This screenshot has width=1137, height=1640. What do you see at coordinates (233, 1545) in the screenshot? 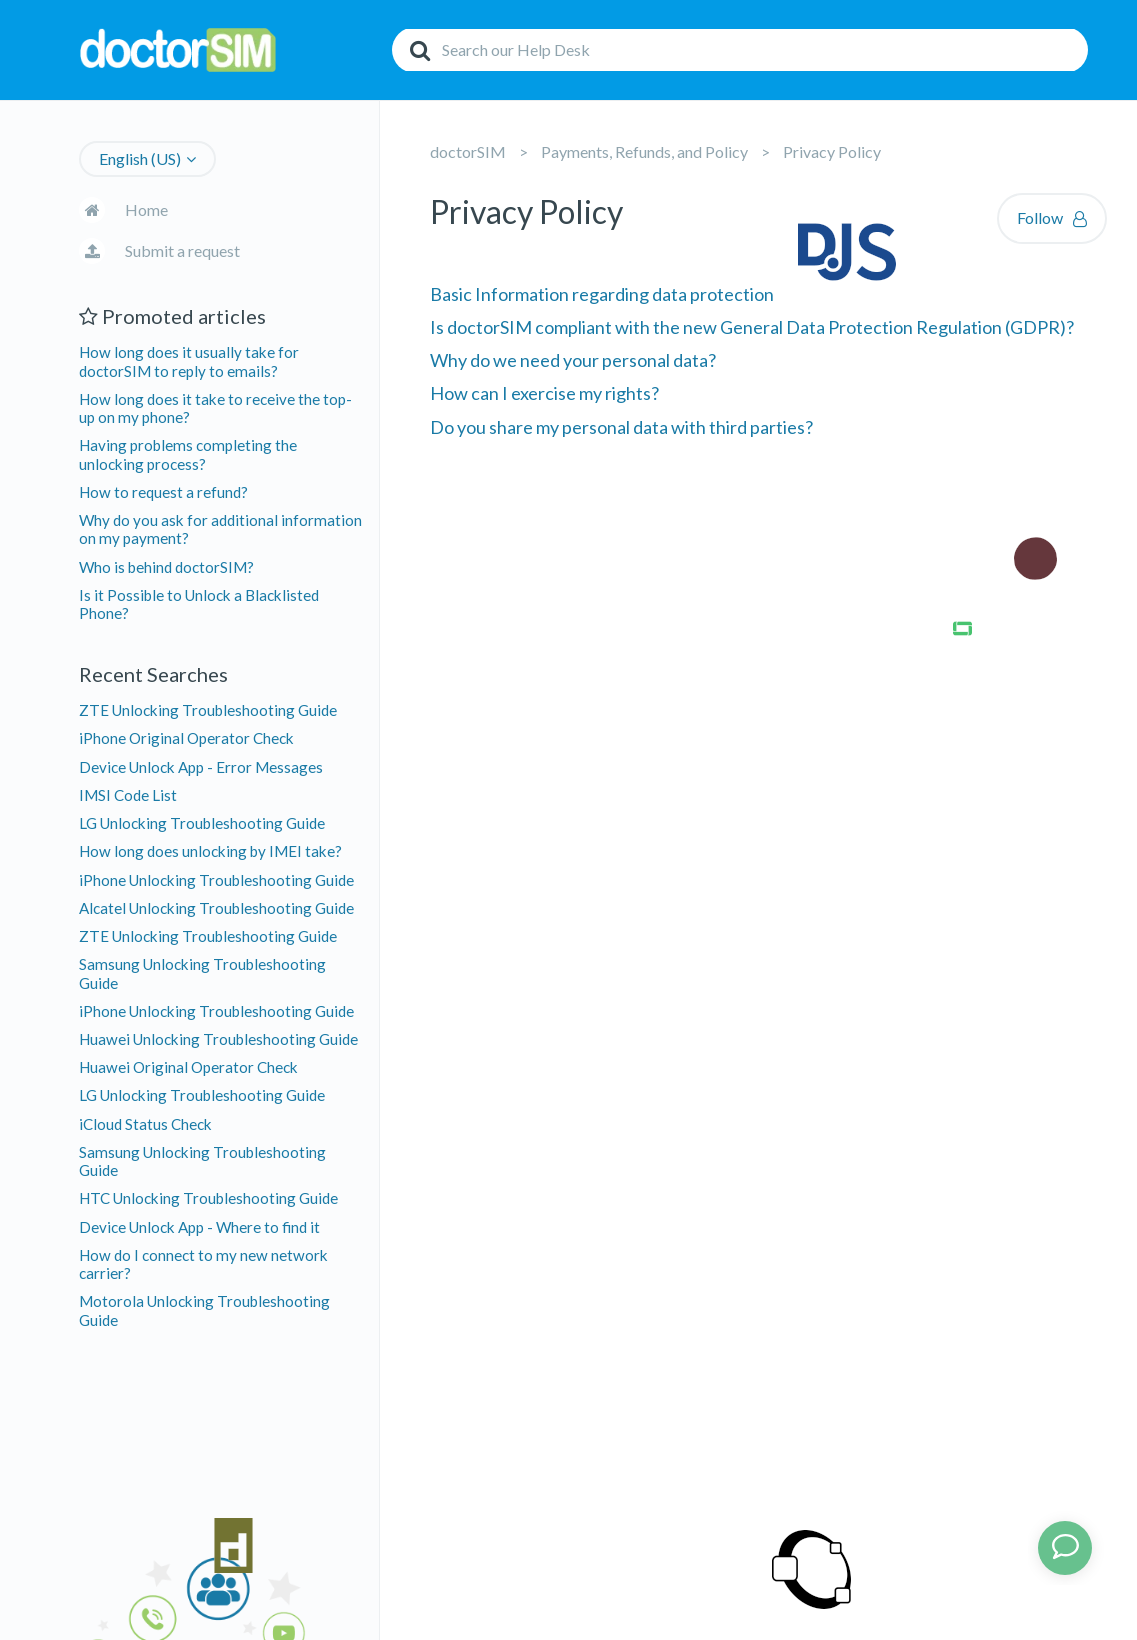
I see `containerd container runtime logo` at bounding box center [233, 1545].